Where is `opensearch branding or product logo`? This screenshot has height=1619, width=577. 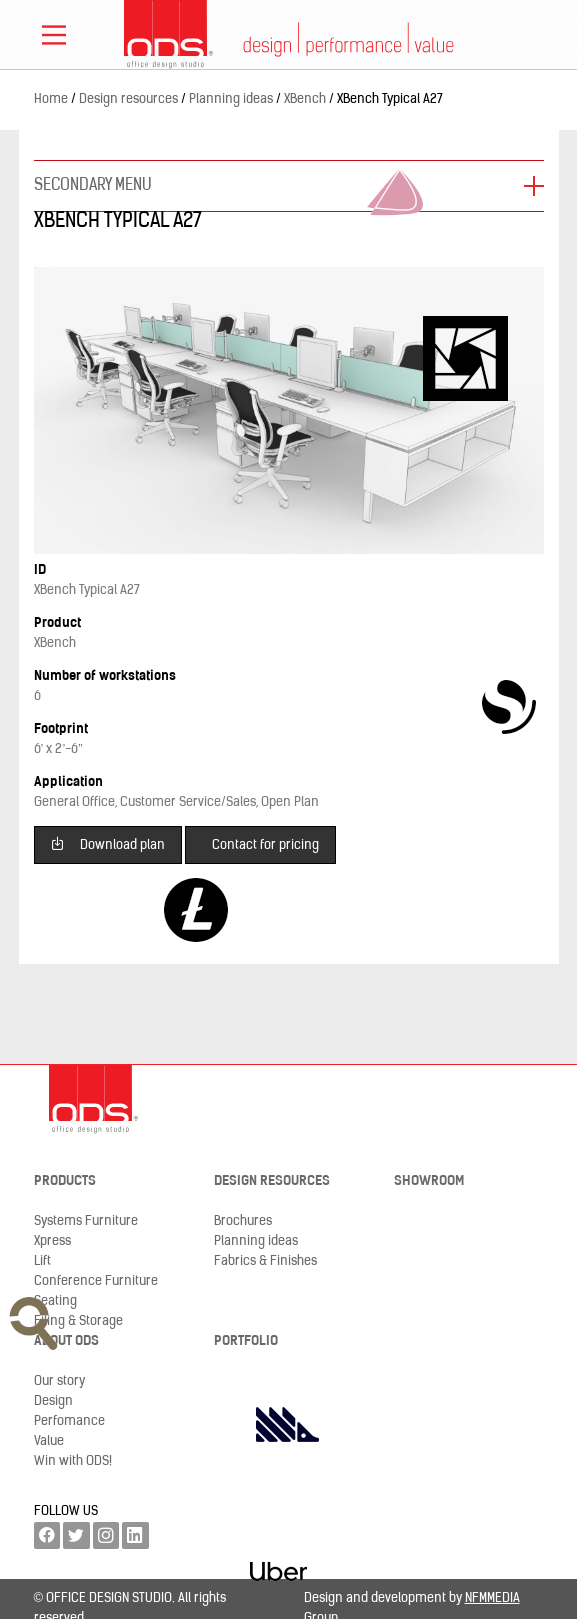
opensearch branding or product logo is located at coordinates (509, 707).